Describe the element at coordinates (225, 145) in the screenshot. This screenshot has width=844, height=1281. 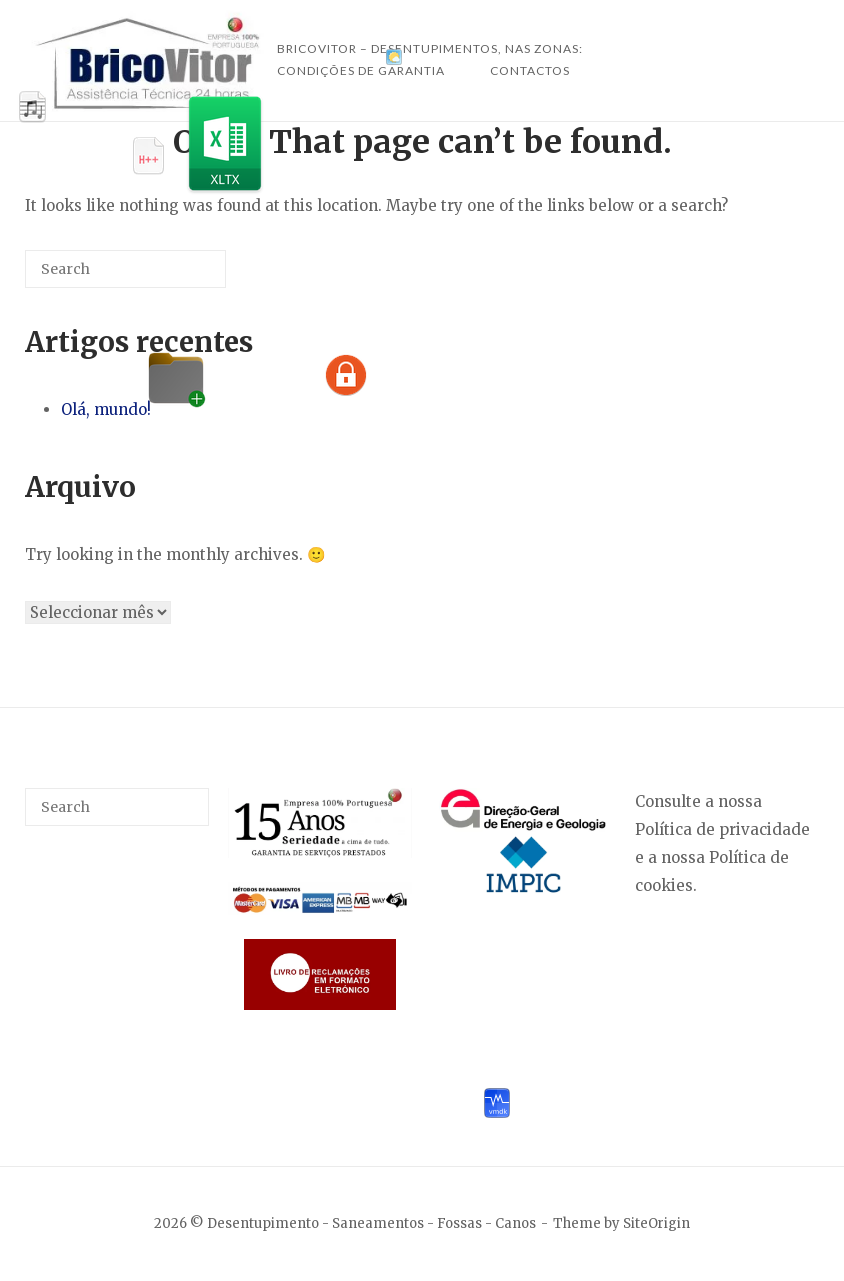
I see `excel spreadsheet template file` at that location.